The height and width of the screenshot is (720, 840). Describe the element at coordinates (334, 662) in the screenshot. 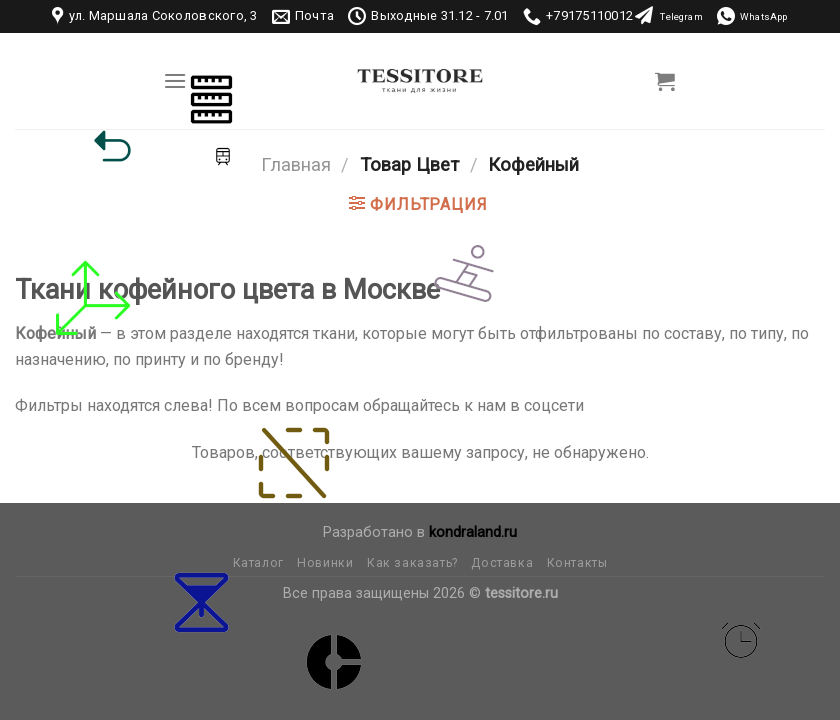

I see `view analytics or statistics breakdown` at that location.